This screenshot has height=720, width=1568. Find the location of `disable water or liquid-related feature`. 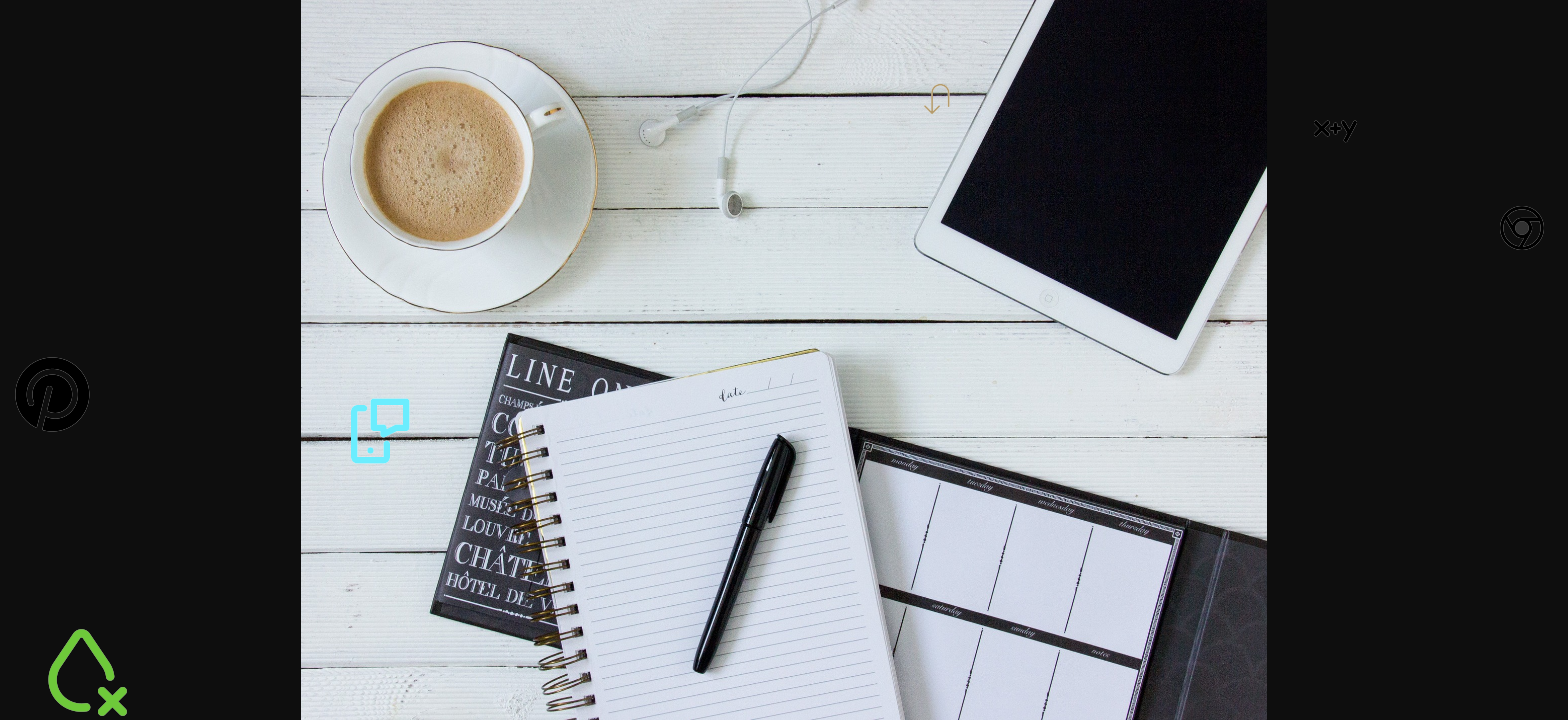

disable water or liquid-related feature is located at coordinates (81, 670).